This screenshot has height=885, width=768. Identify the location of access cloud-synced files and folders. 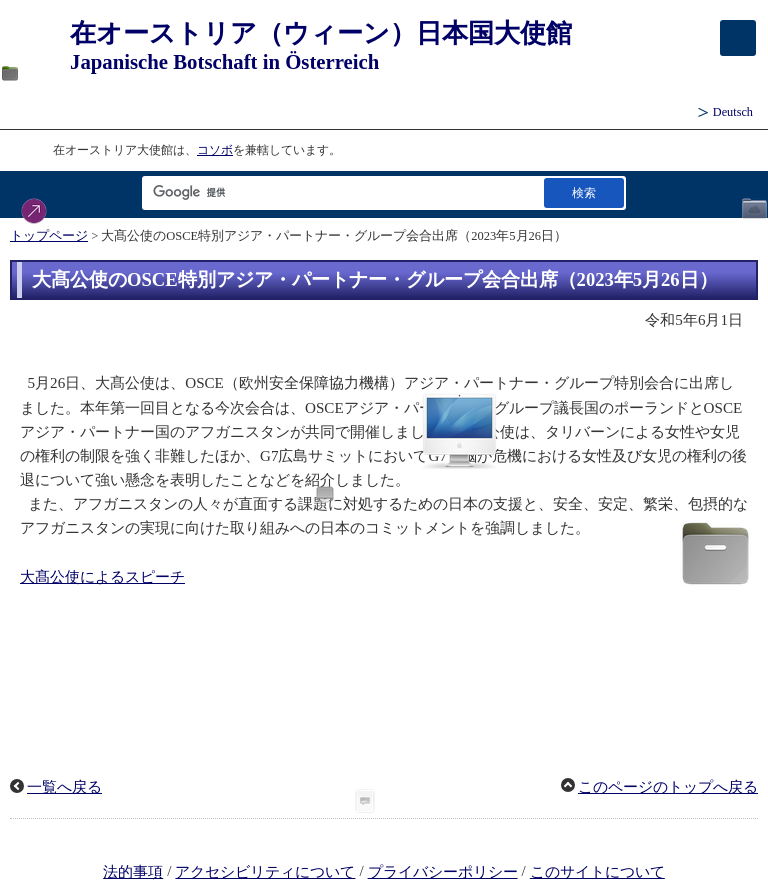
(754, 208).